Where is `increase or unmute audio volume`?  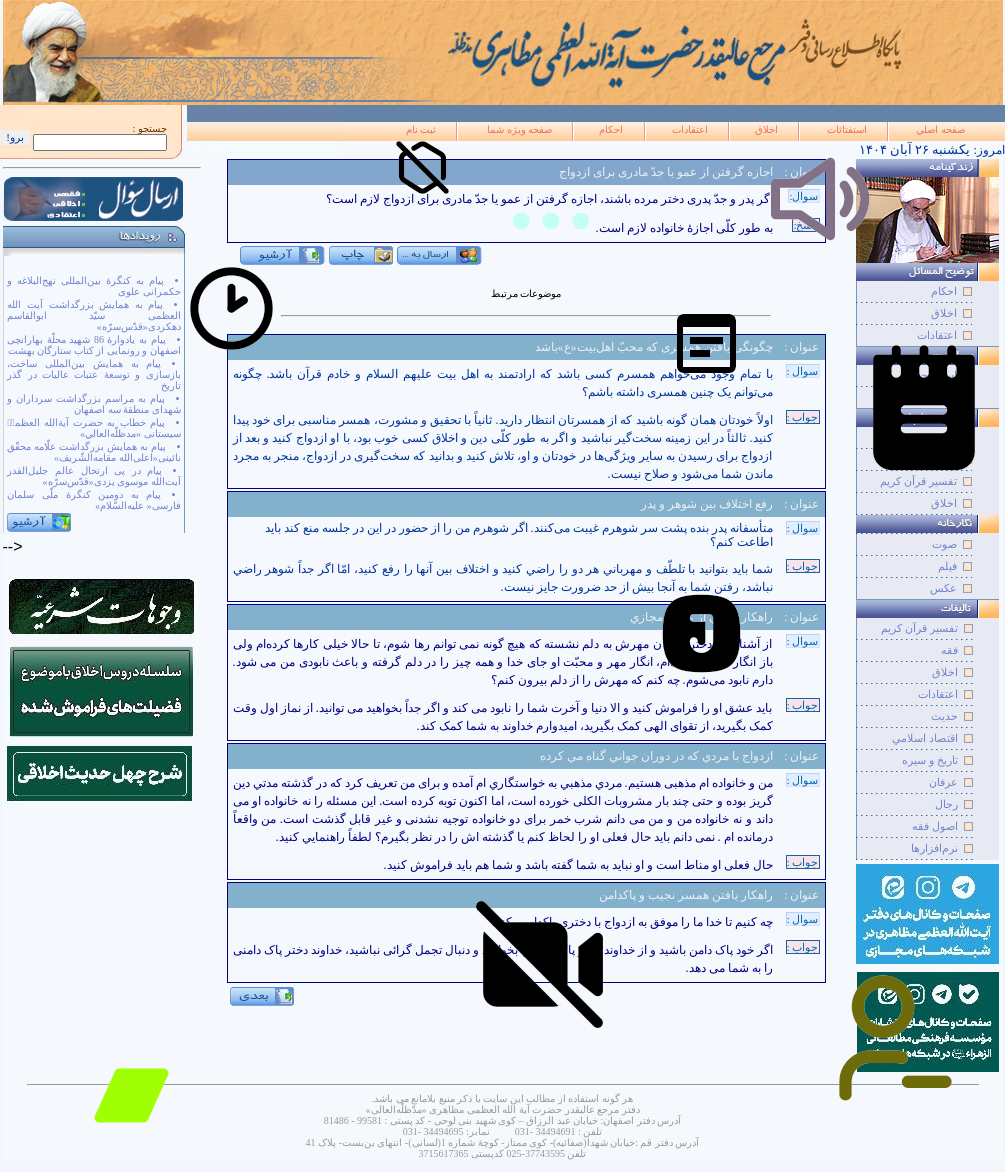 increase or unmute audio volume is located at coordinates (819, 199).